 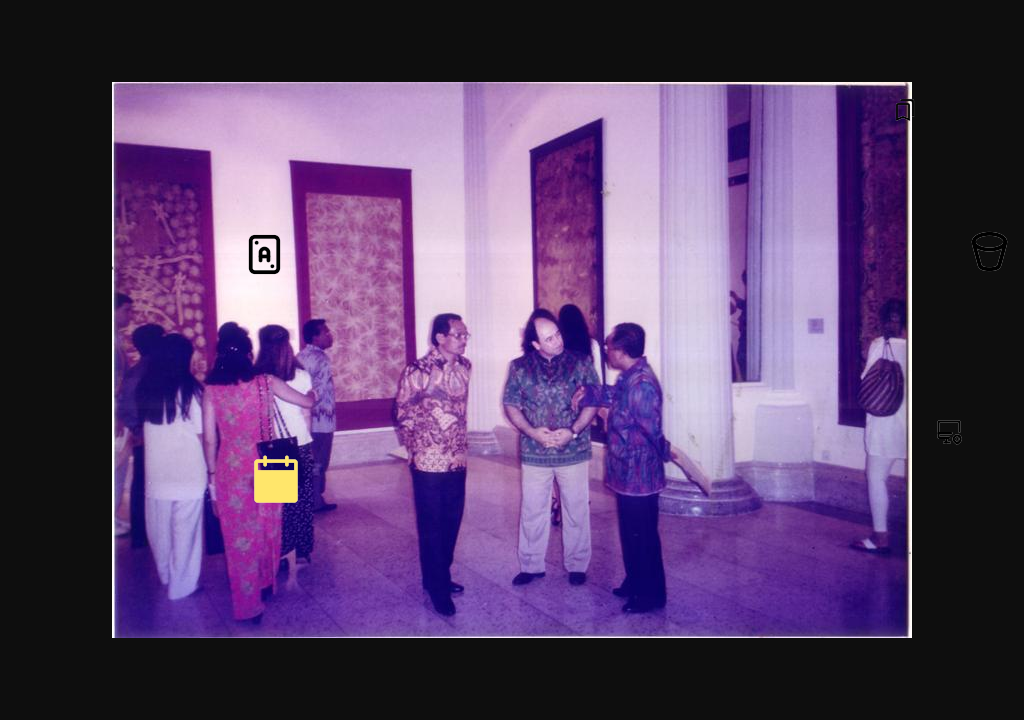 What do you see at coordinates (905, 110) in the screenshot?
I see `view all saved bookmarks` at bounding box center [905, 110].